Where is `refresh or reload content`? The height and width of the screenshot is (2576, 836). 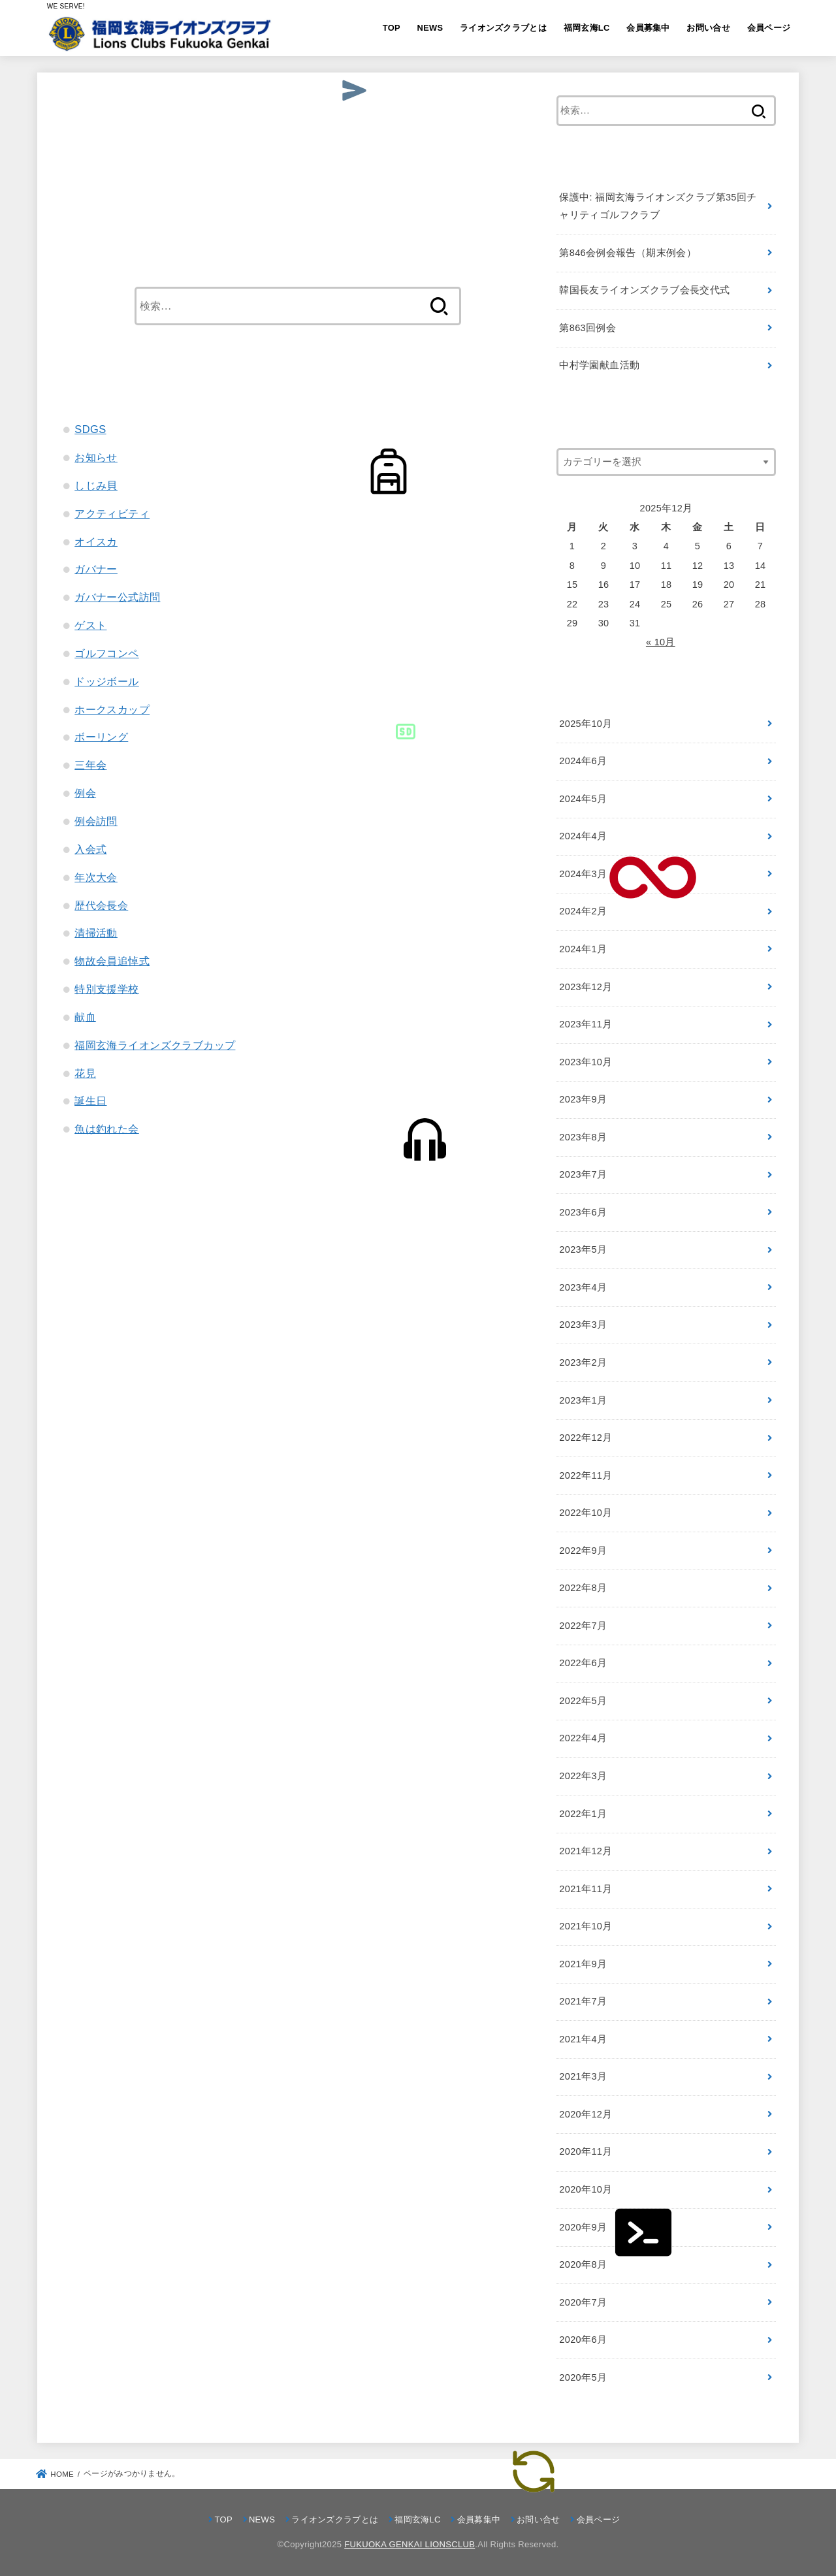 refresh or reload content is located at coordinates (534, 2471).